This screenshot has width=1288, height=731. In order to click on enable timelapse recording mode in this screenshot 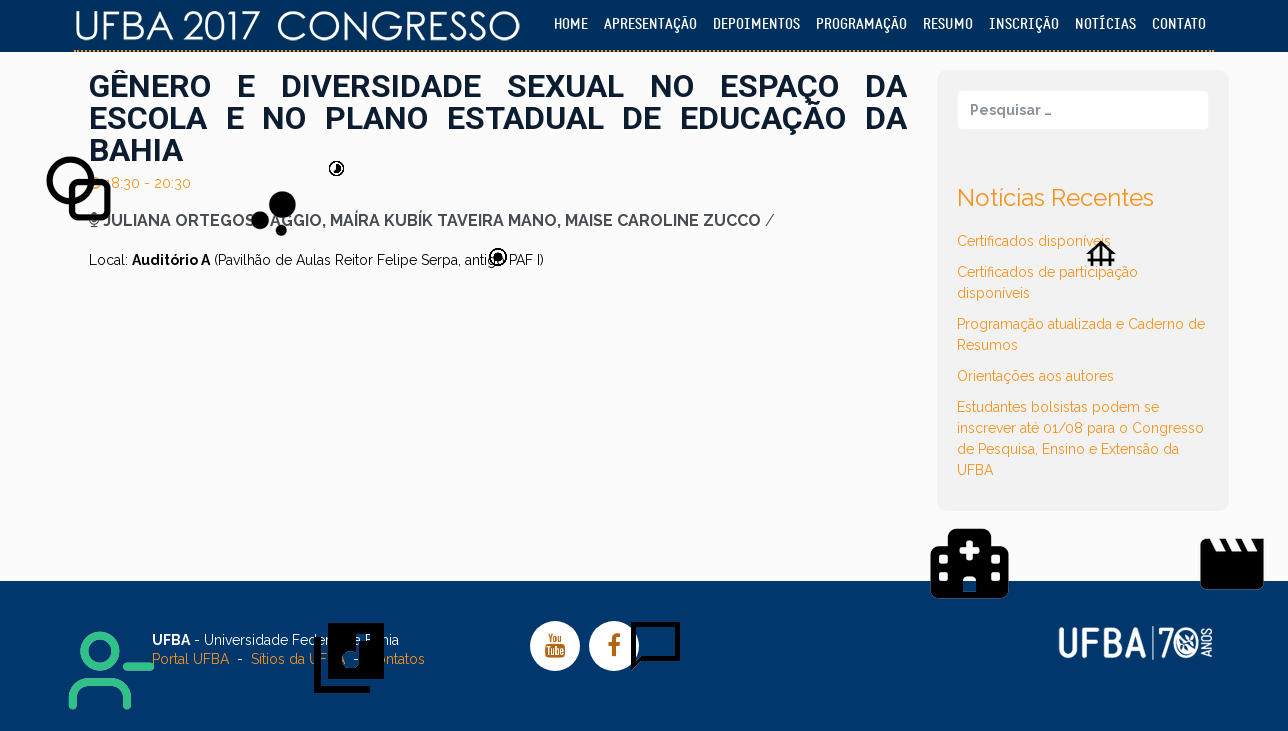, I will do `click(336, 168)`.